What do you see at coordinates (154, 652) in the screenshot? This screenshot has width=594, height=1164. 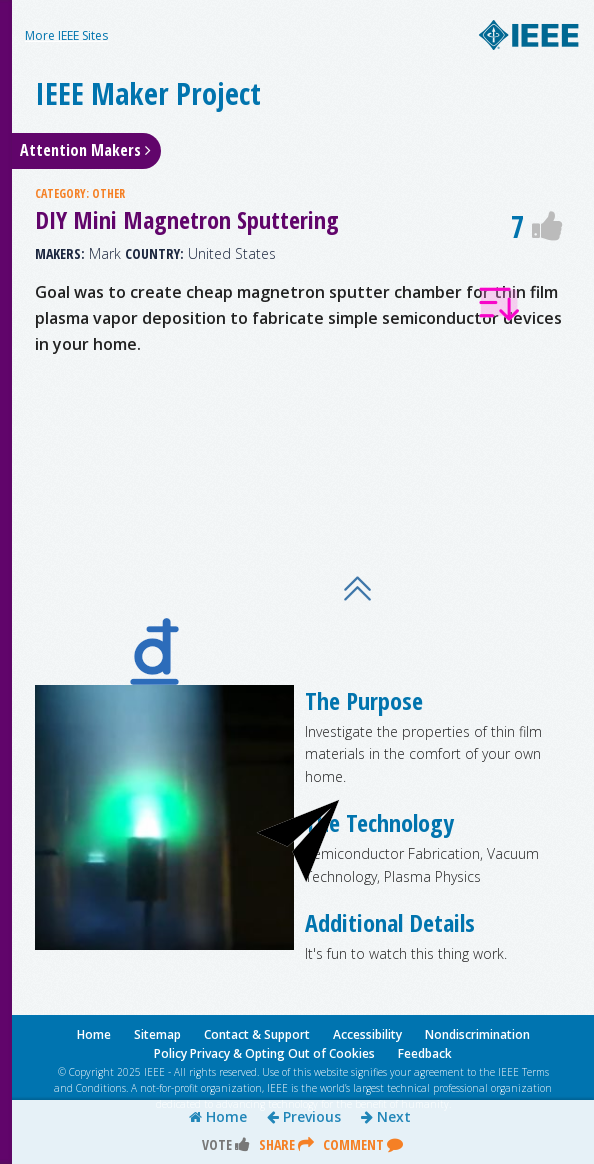 I see `indicates Vietnamese dong currency` at bounding box center [154, 652].